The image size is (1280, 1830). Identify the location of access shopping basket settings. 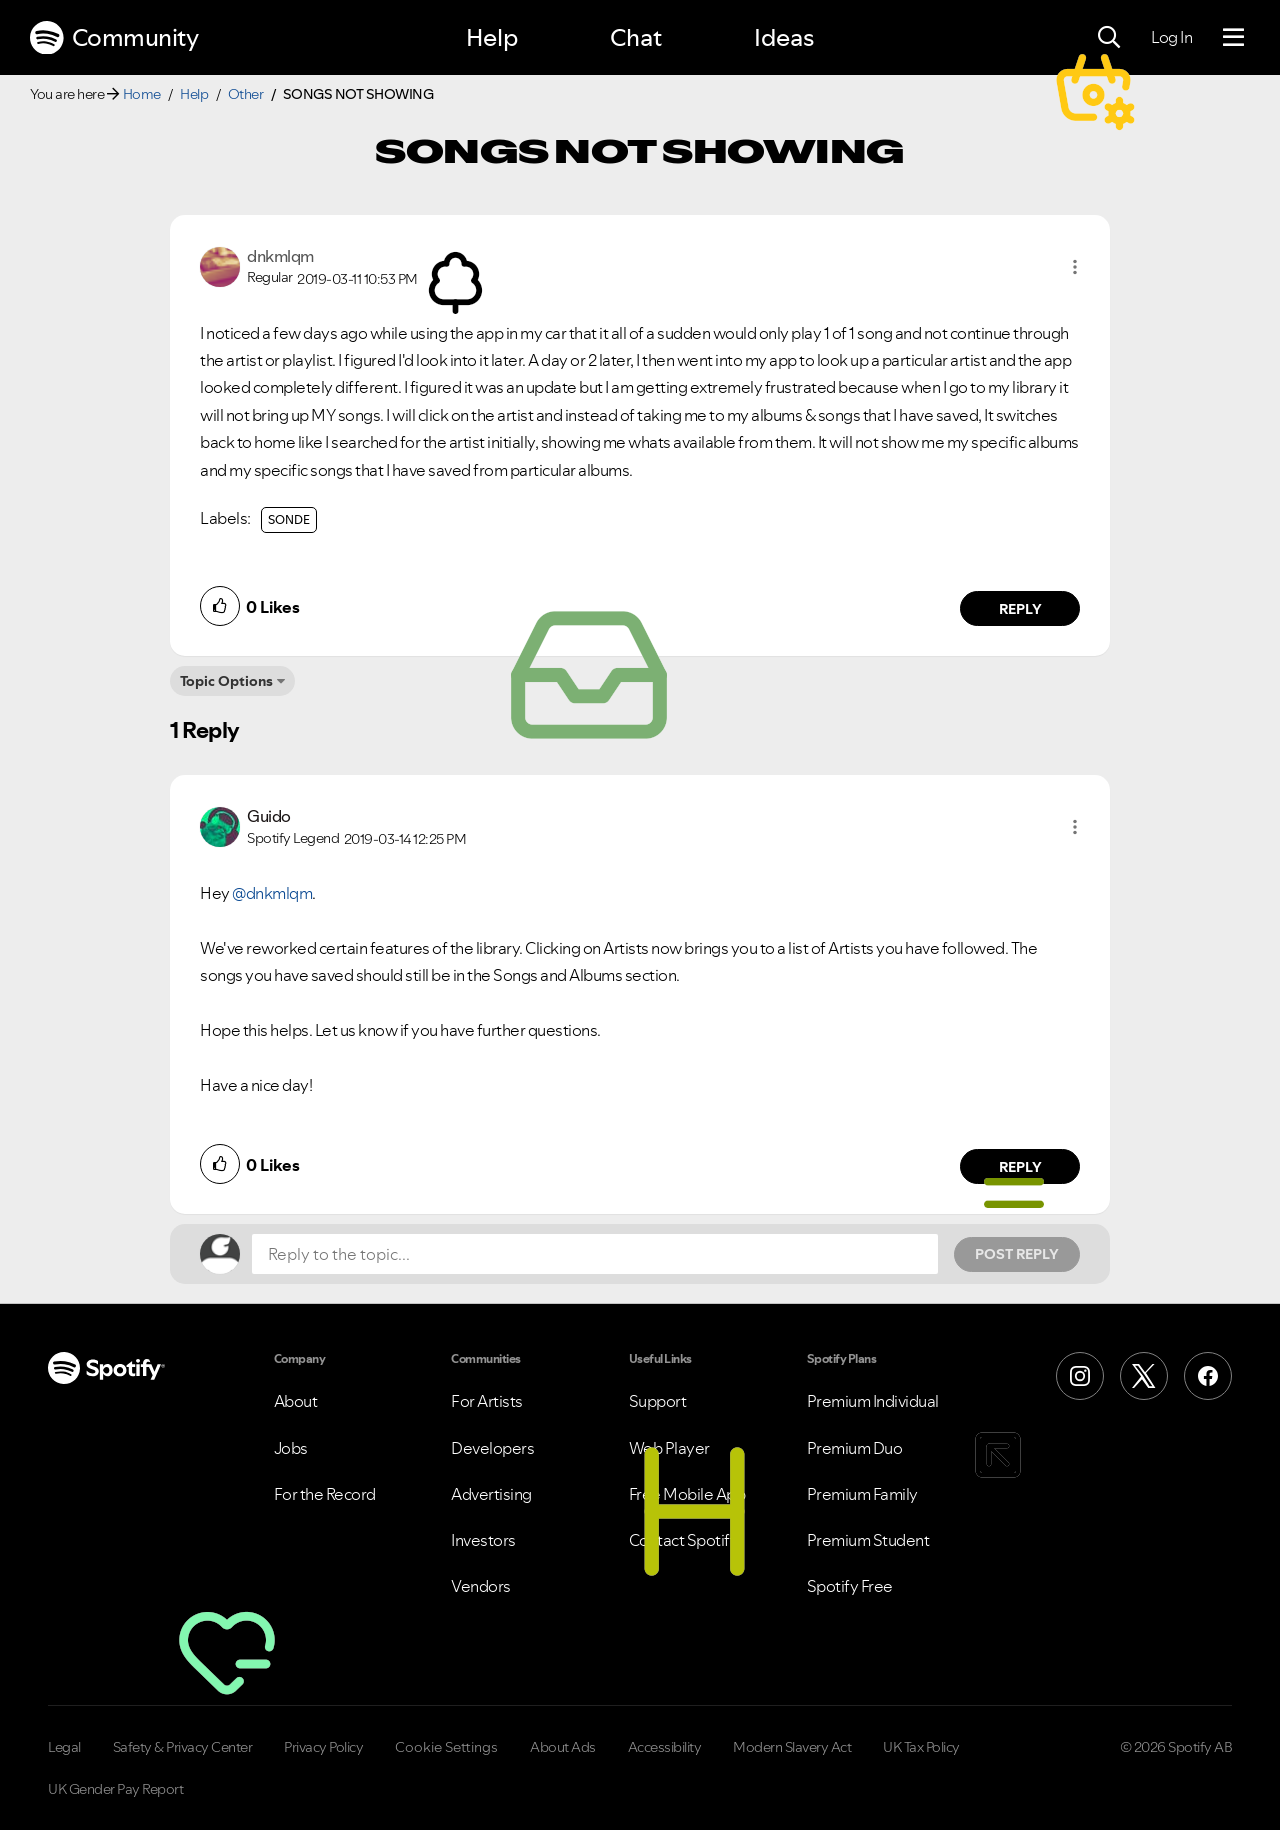
(1093, 87).